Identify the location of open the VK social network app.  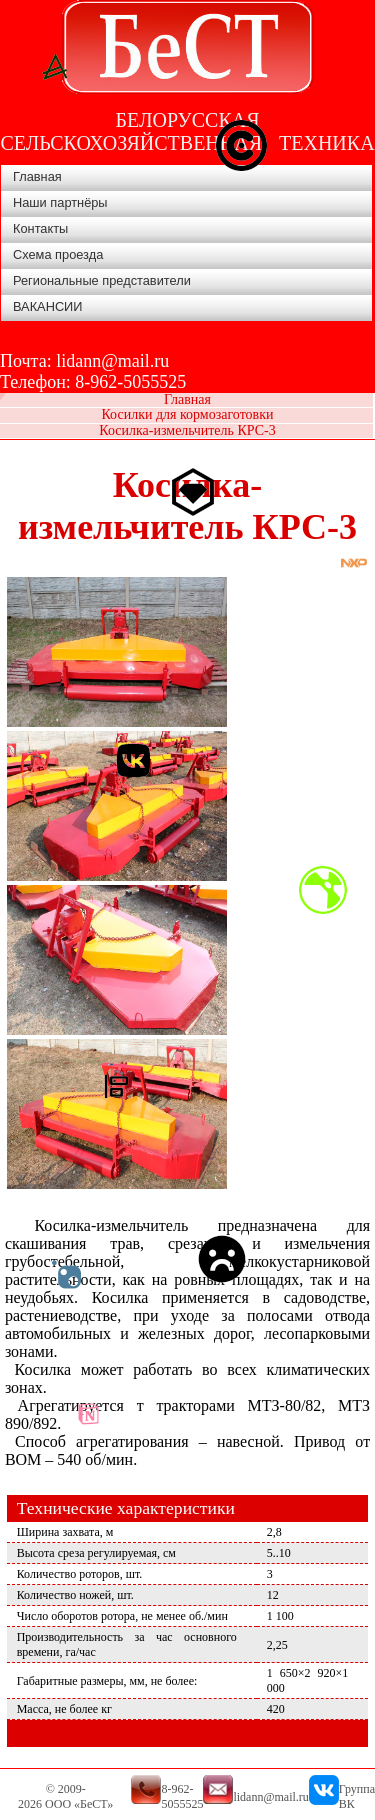
(133, 760).